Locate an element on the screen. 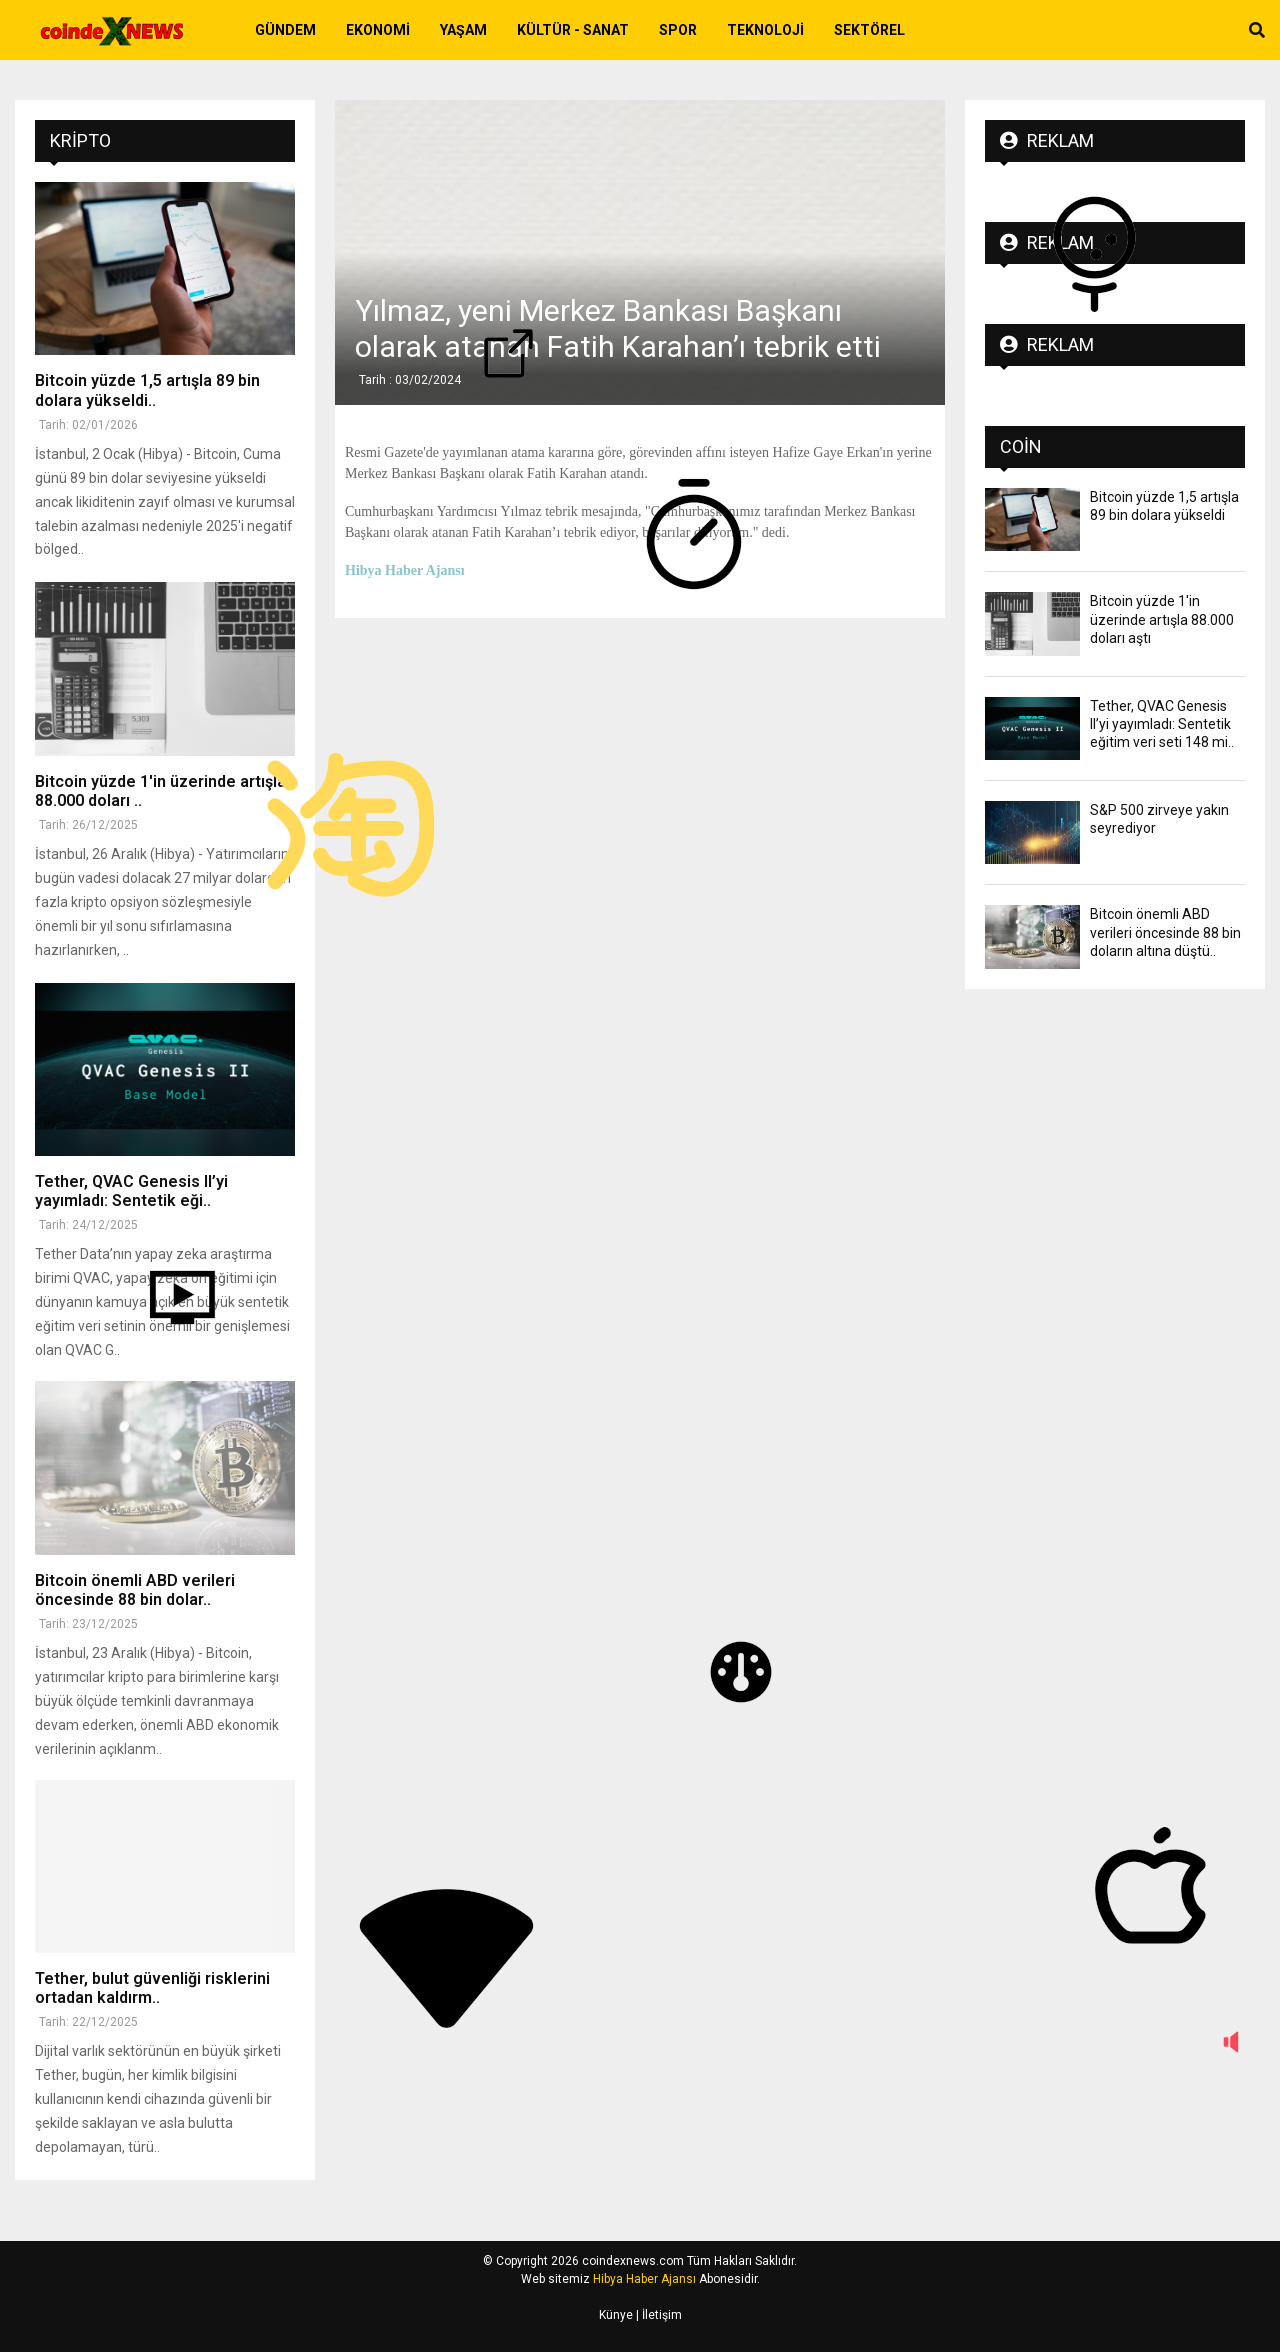  indicates strong wifi signal strength is located at coordinates (446, 1958).